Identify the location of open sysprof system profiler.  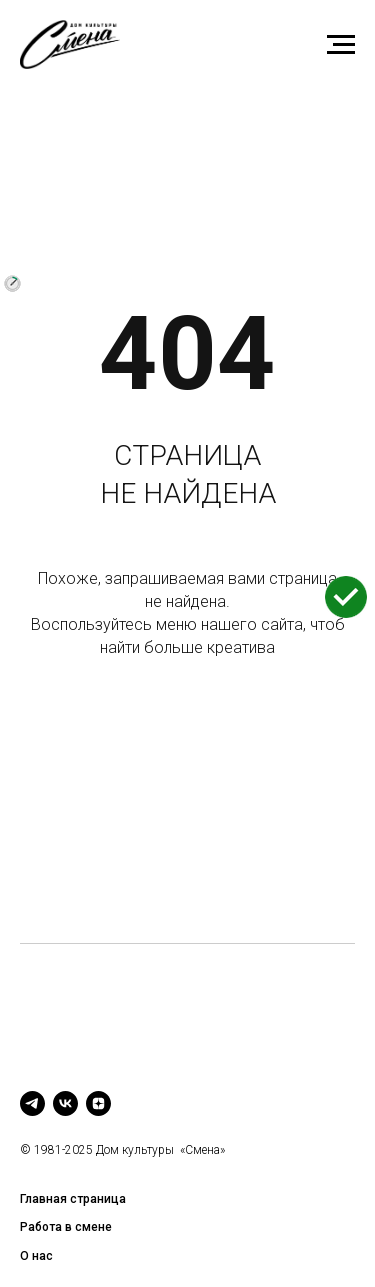
(12, 283).